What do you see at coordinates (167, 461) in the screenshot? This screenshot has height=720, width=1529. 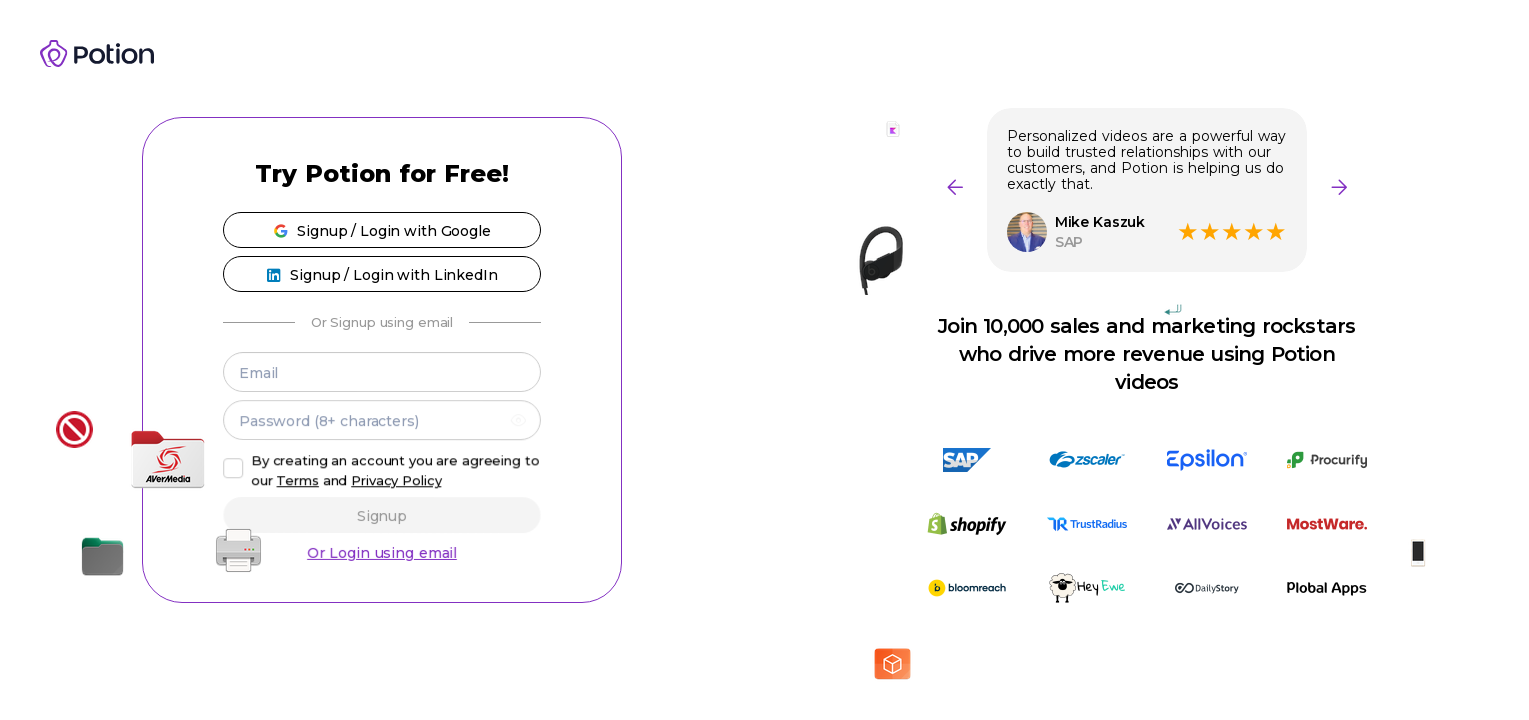 I see `open AverMedia application folder` at bounding box center [167, 461].